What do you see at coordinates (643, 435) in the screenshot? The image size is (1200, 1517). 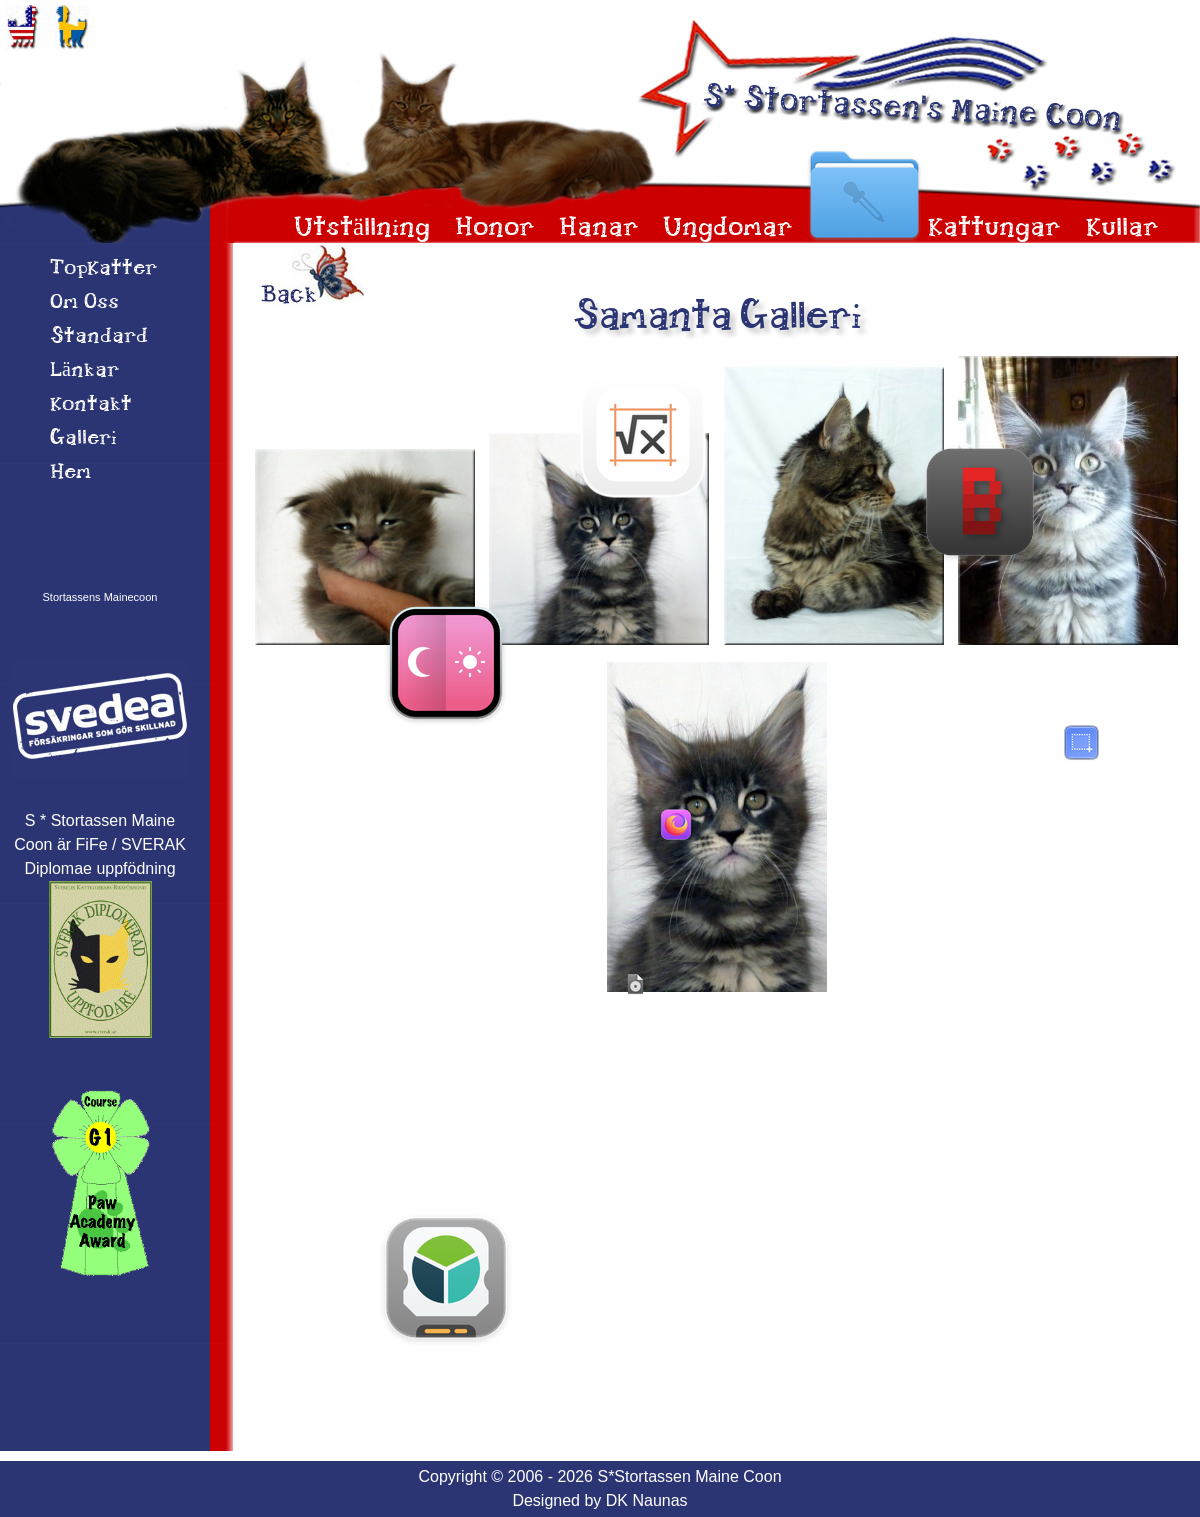 I see `open libreoffice math equation editor` at bounding box center [643, 435].